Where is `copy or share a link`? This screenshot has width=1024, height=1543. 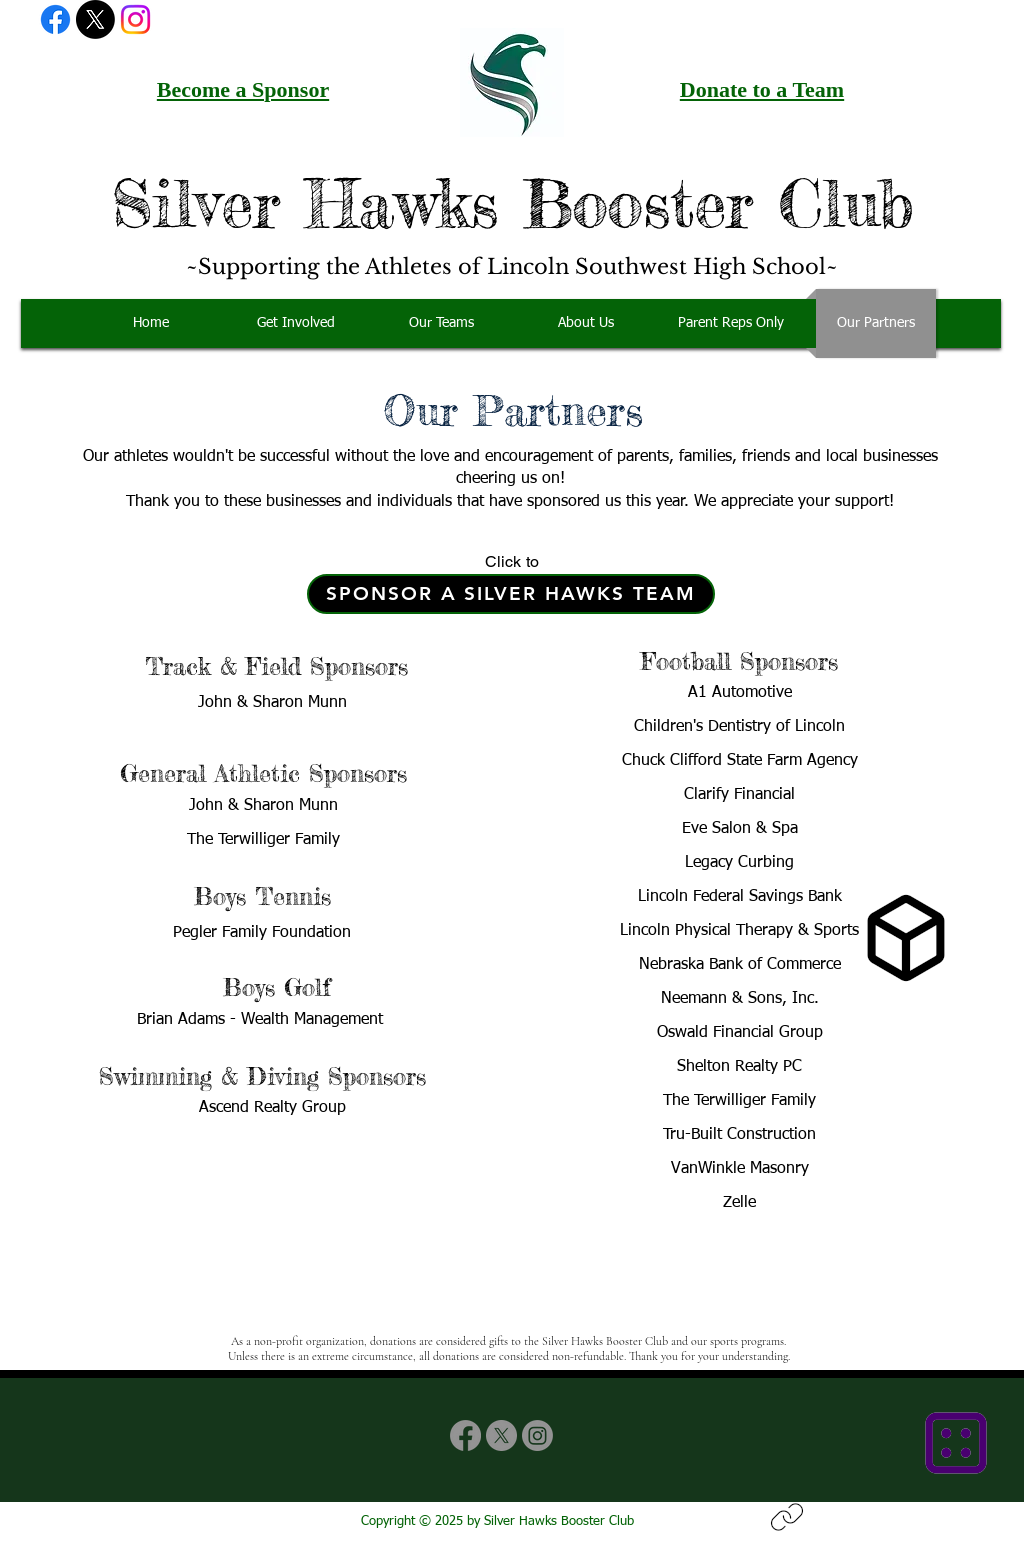 copy or share a link is located at coordinates (787, 1517).